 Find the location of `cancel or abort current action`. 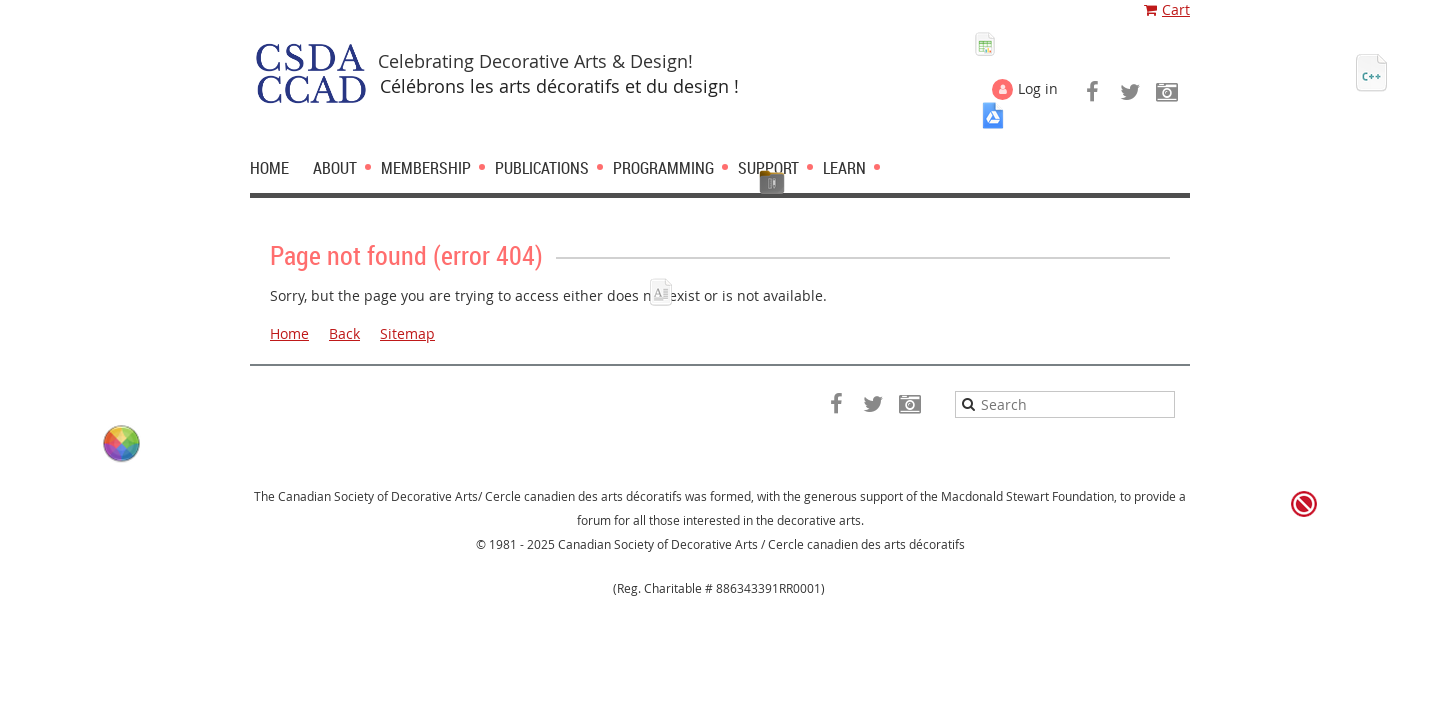

cancel or abort current action is located at coordinates (1304, 504).